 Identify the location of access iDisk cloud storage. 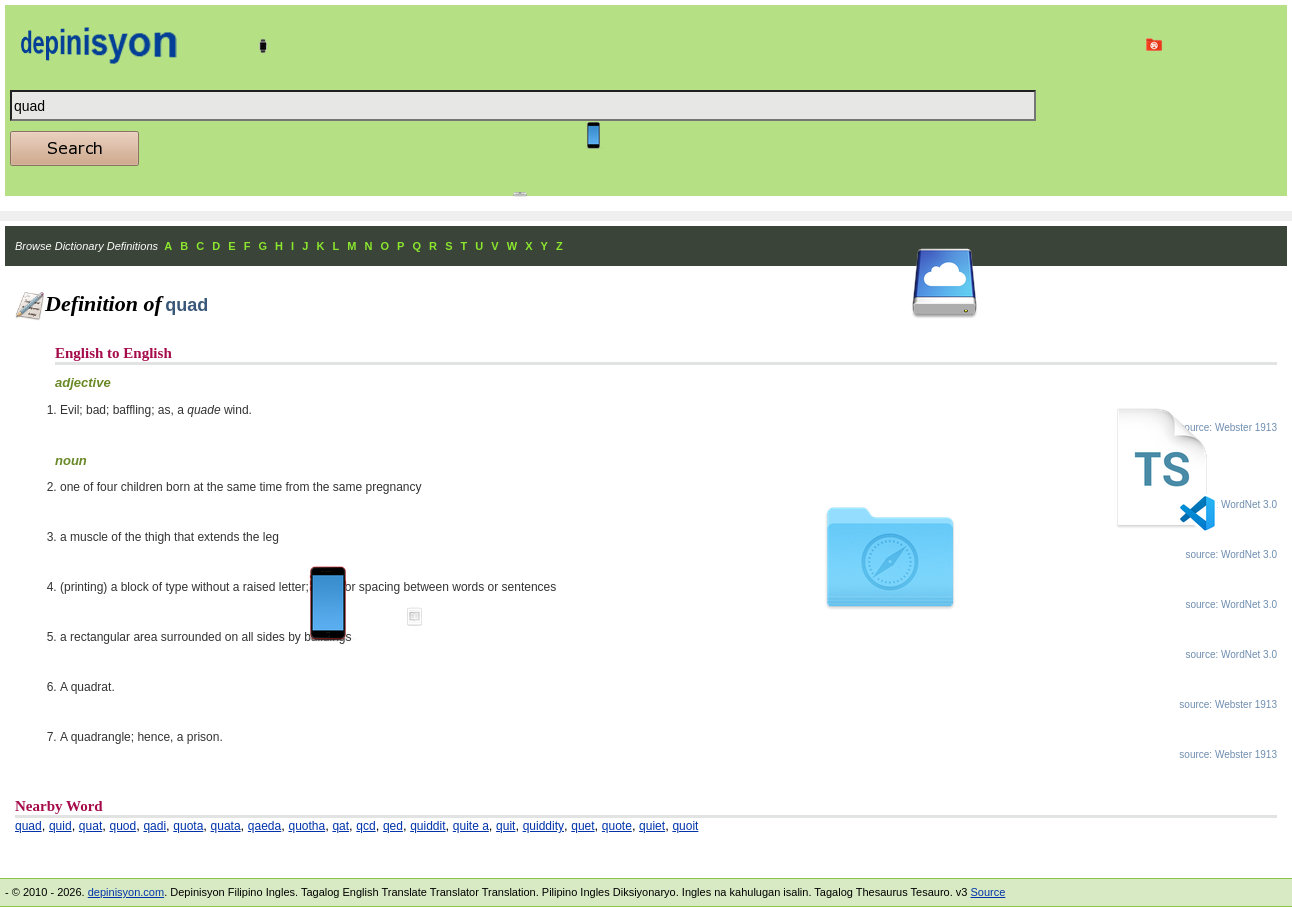
(944, 283).